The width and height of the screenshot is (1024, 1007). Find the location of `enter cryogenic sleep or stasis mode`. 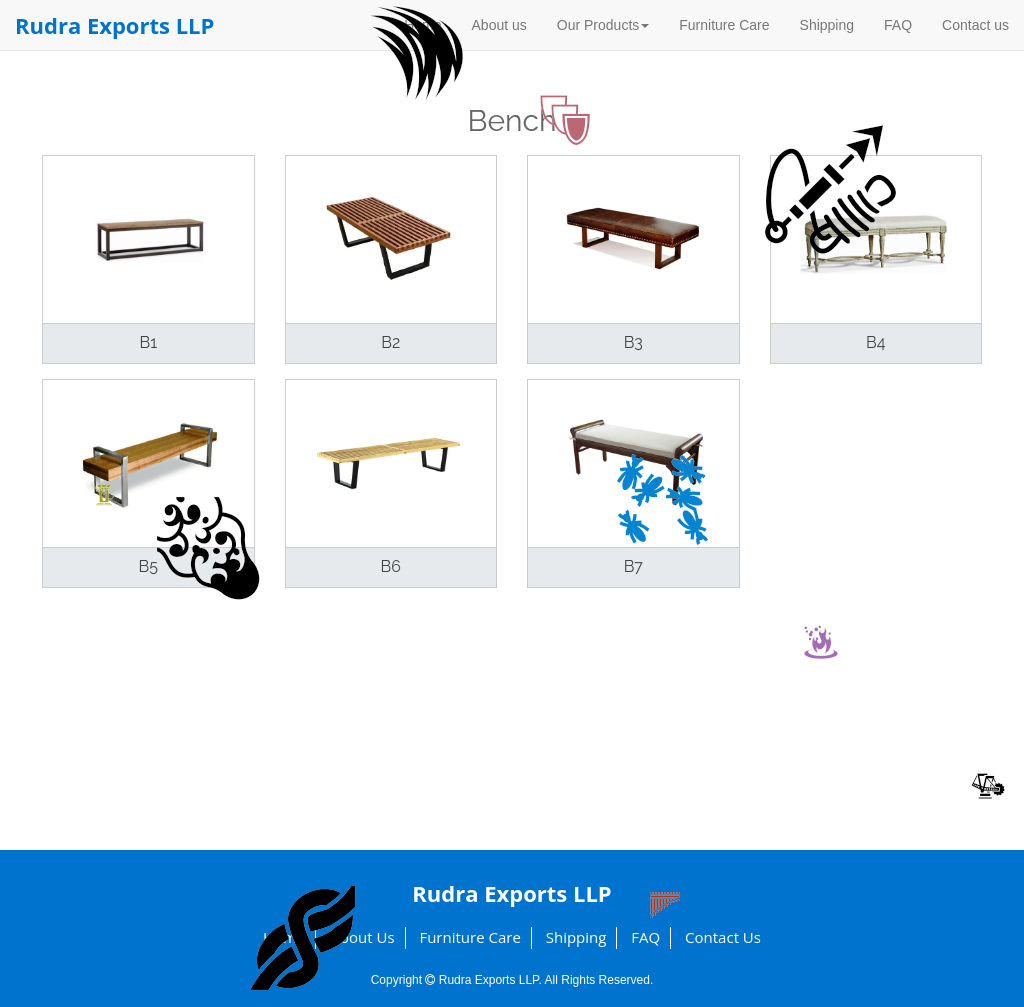

enter cryogenic sleep or stasis mode is located at coordinates (104, 495).